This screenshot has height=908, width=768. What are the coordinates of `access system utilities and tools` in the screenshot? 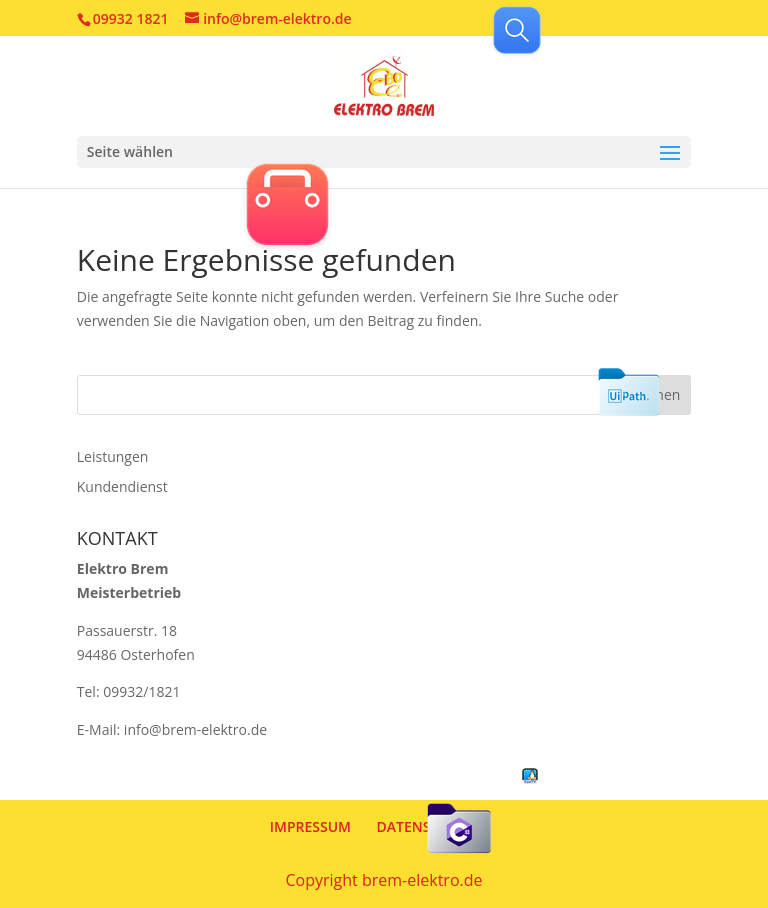 It's located at (287, 204).